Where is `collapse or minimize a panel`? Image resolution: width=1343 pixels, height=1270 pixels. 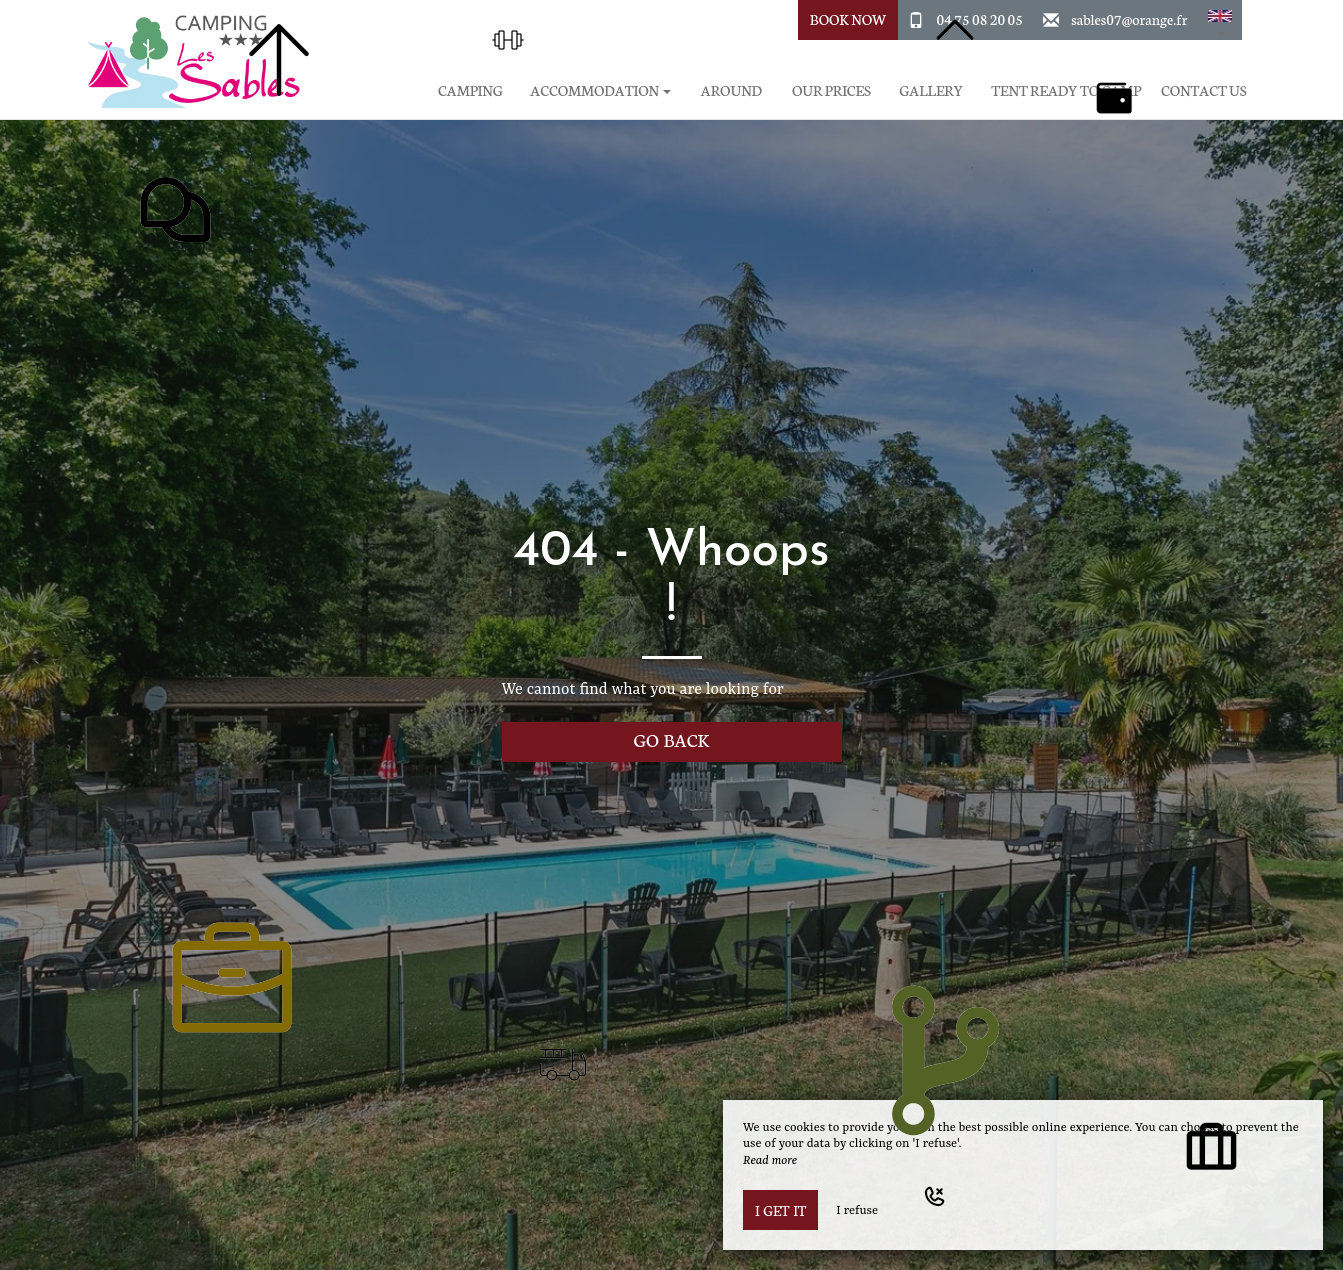
collapse or minimize a panel is located at coordinates (955, 40).